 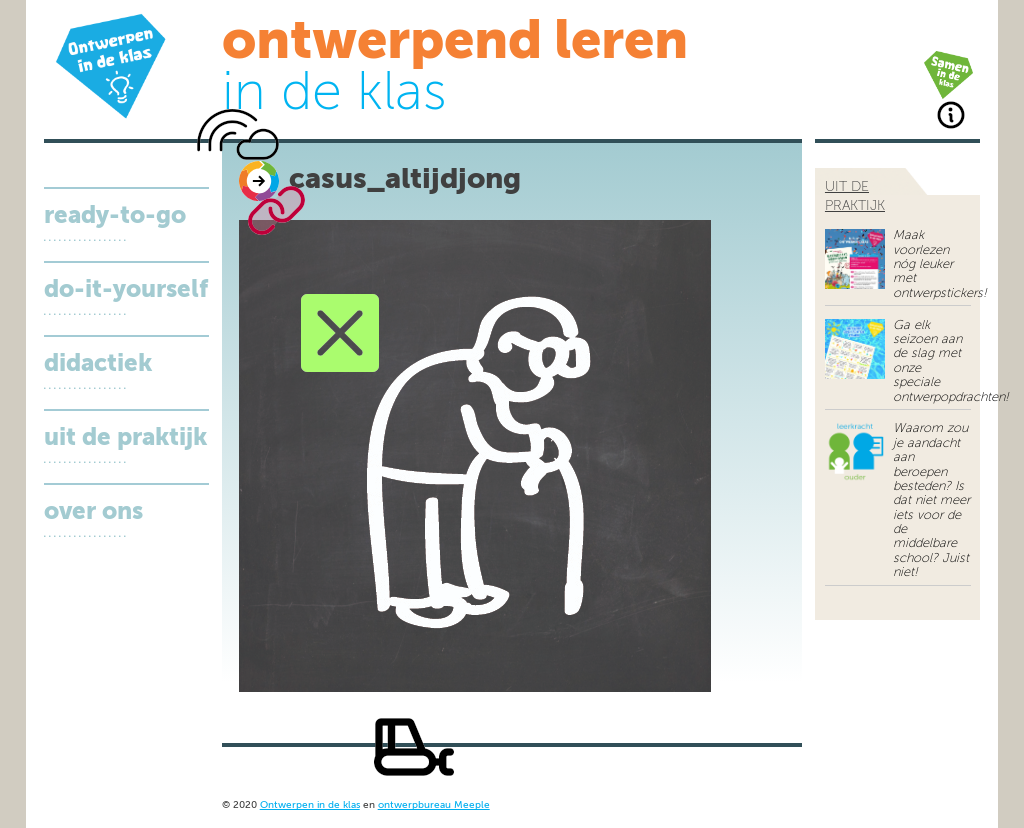 I want to click on copy or share a link, so click(x=276, y=210).